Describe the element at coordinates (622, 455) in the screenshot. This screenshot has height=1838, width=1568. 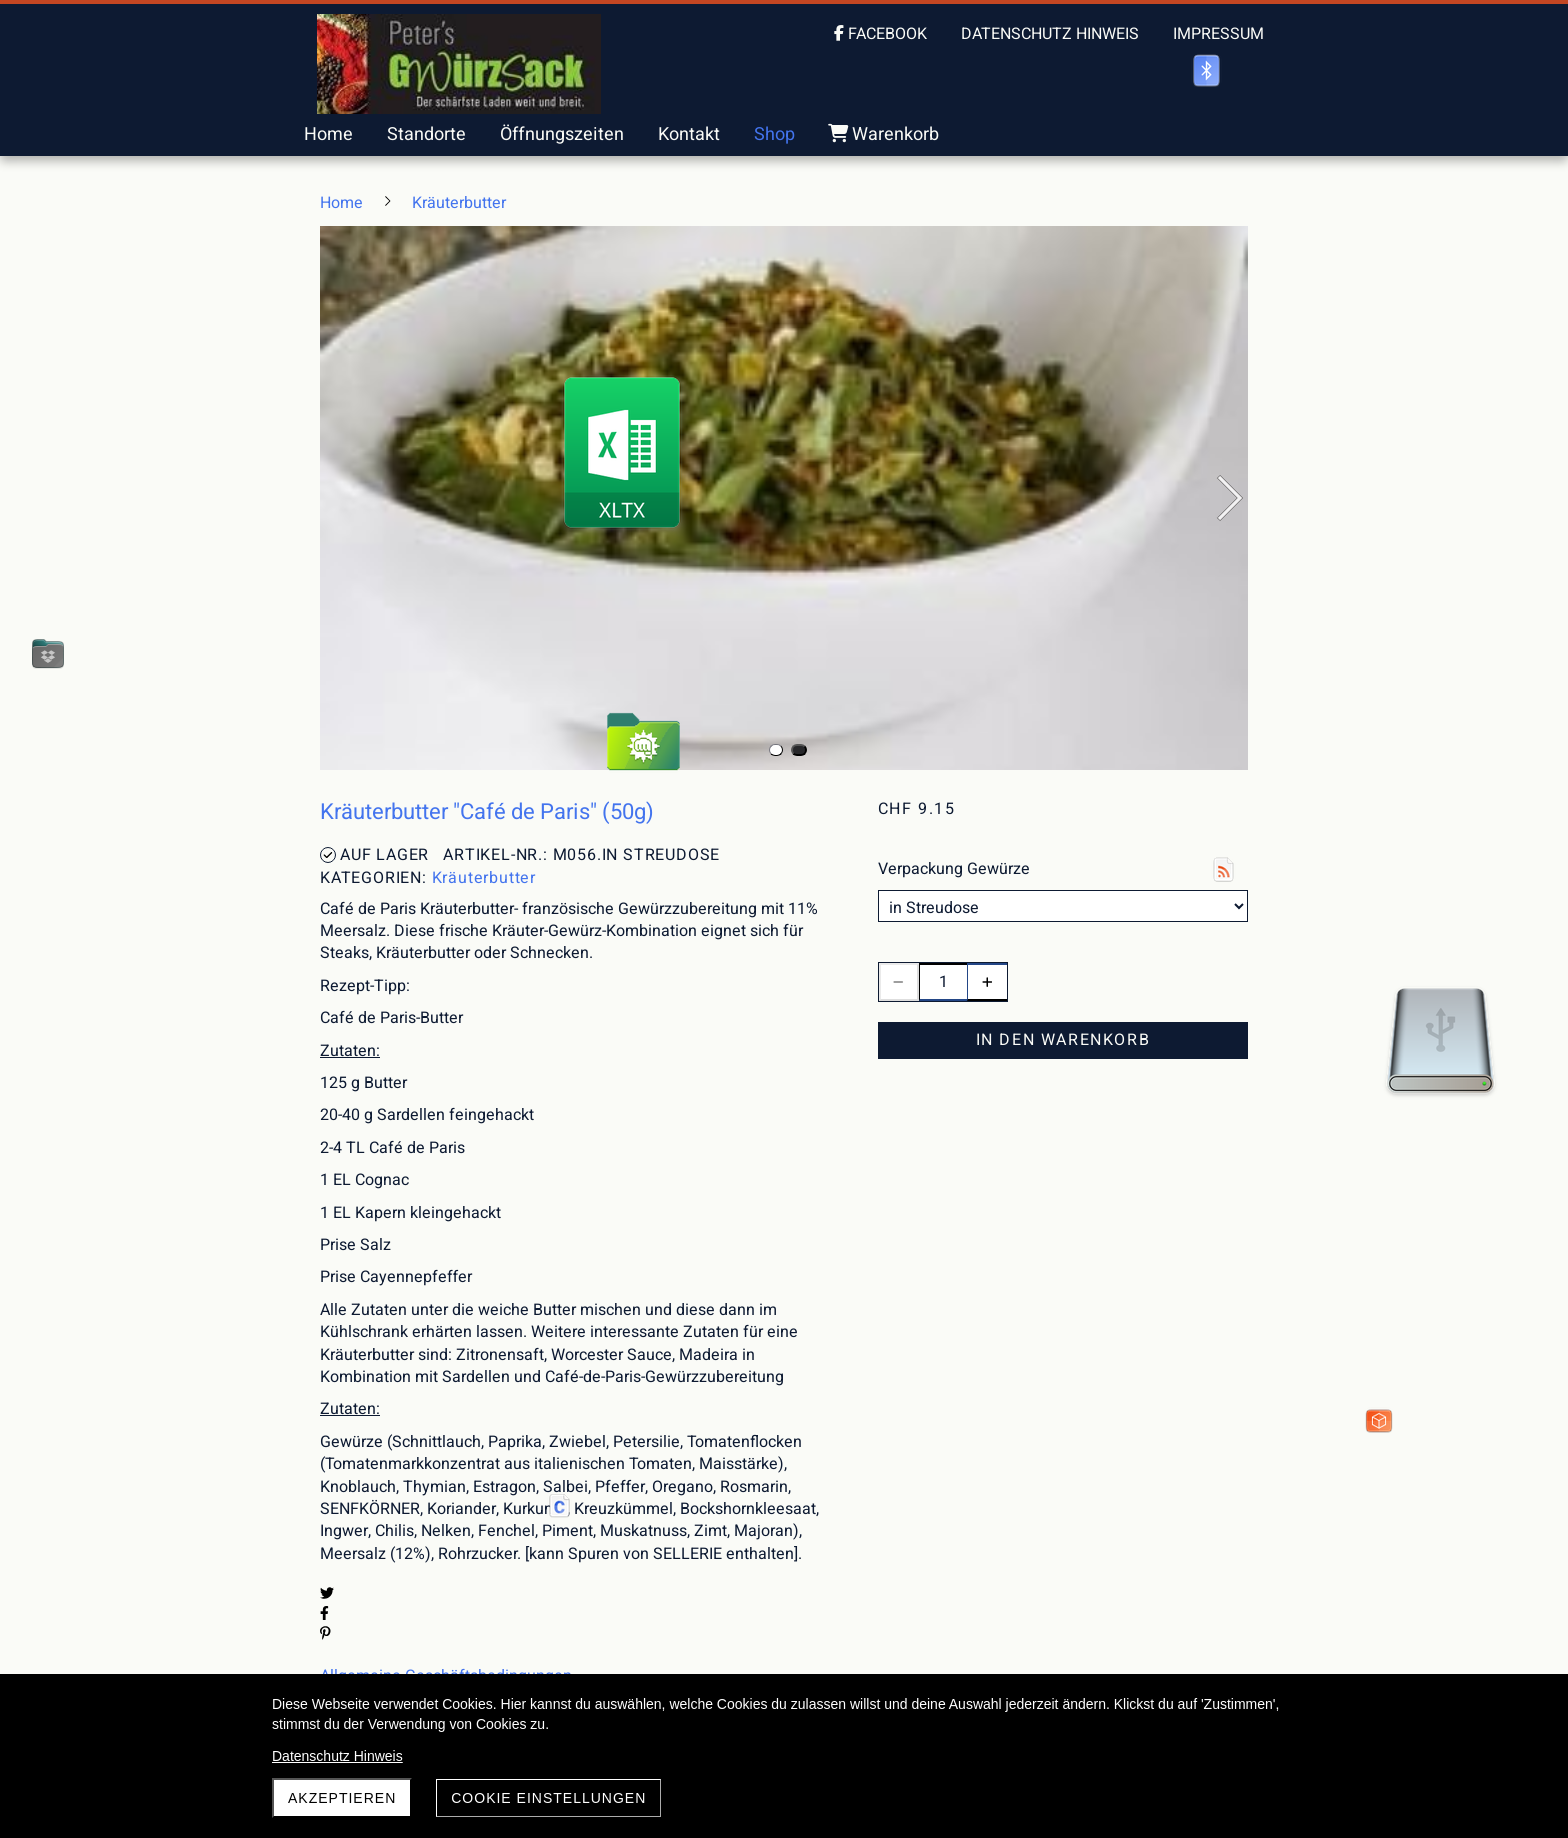
I see `excel spreadsheet template file` at that location.